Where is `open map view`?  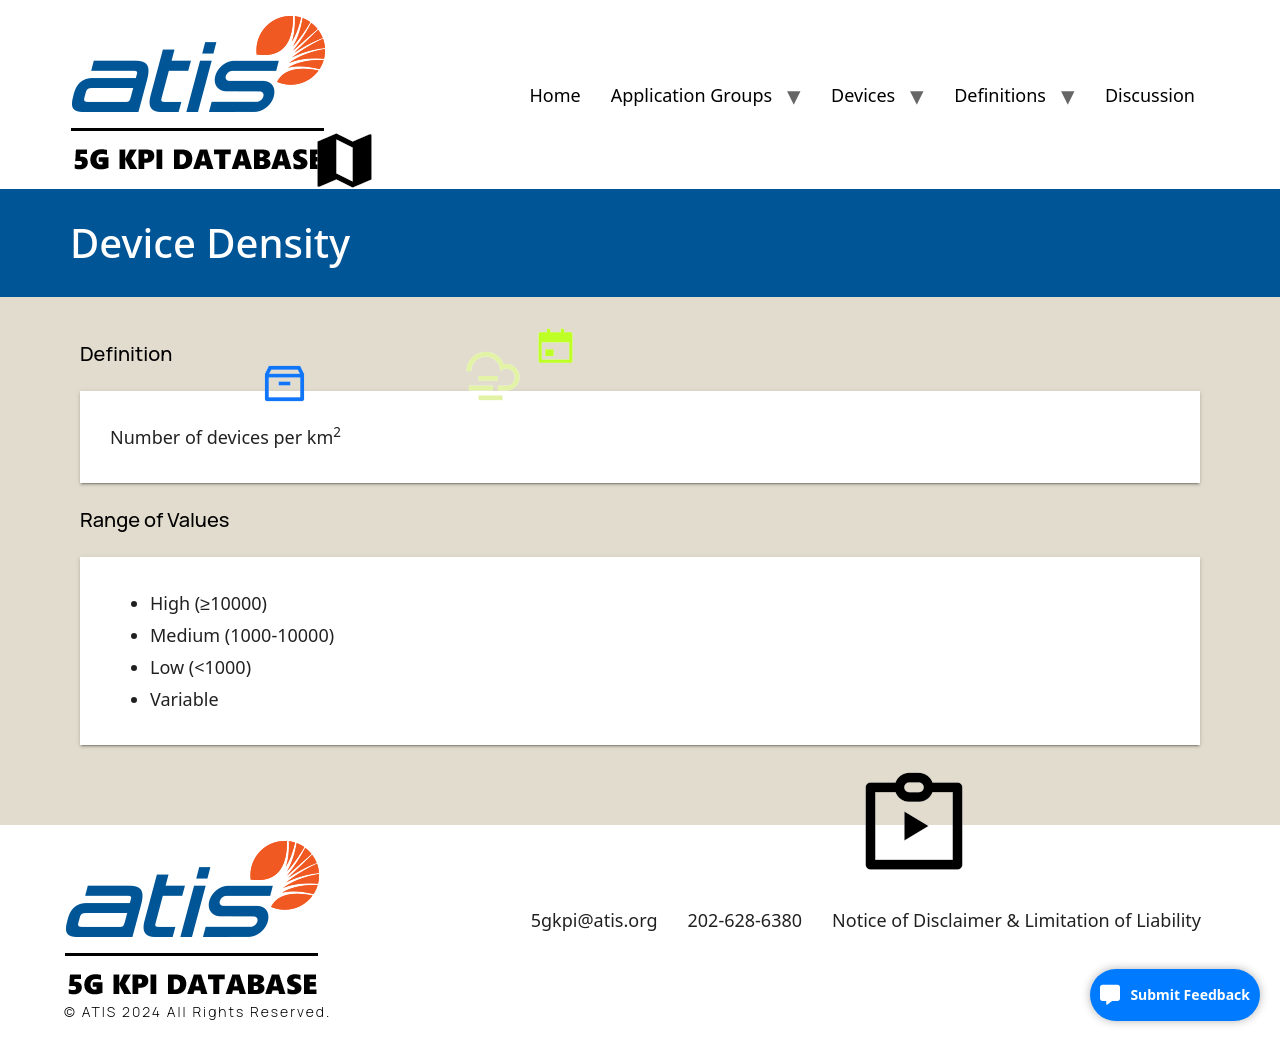 open map view is located at coordinates (344, 160).